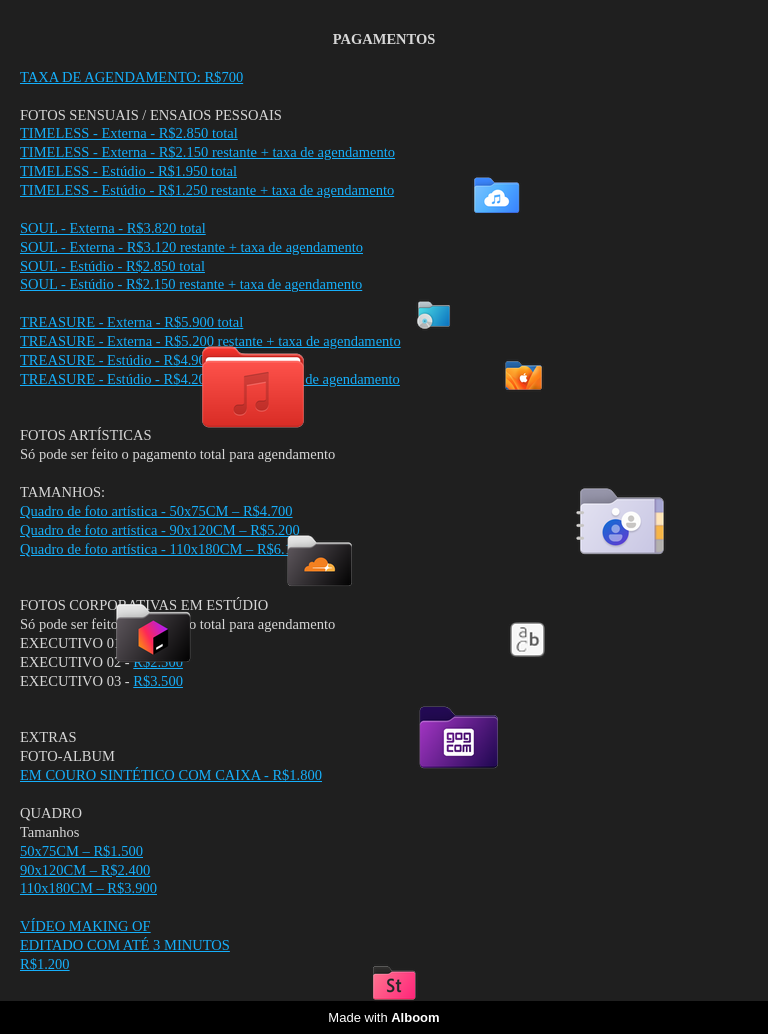 This screenshot has width=768, height=1034. What do you see at coordinates (434, 315) in the screenshot?
I see `folder containing program installation files` at bounding box center [434, 315].